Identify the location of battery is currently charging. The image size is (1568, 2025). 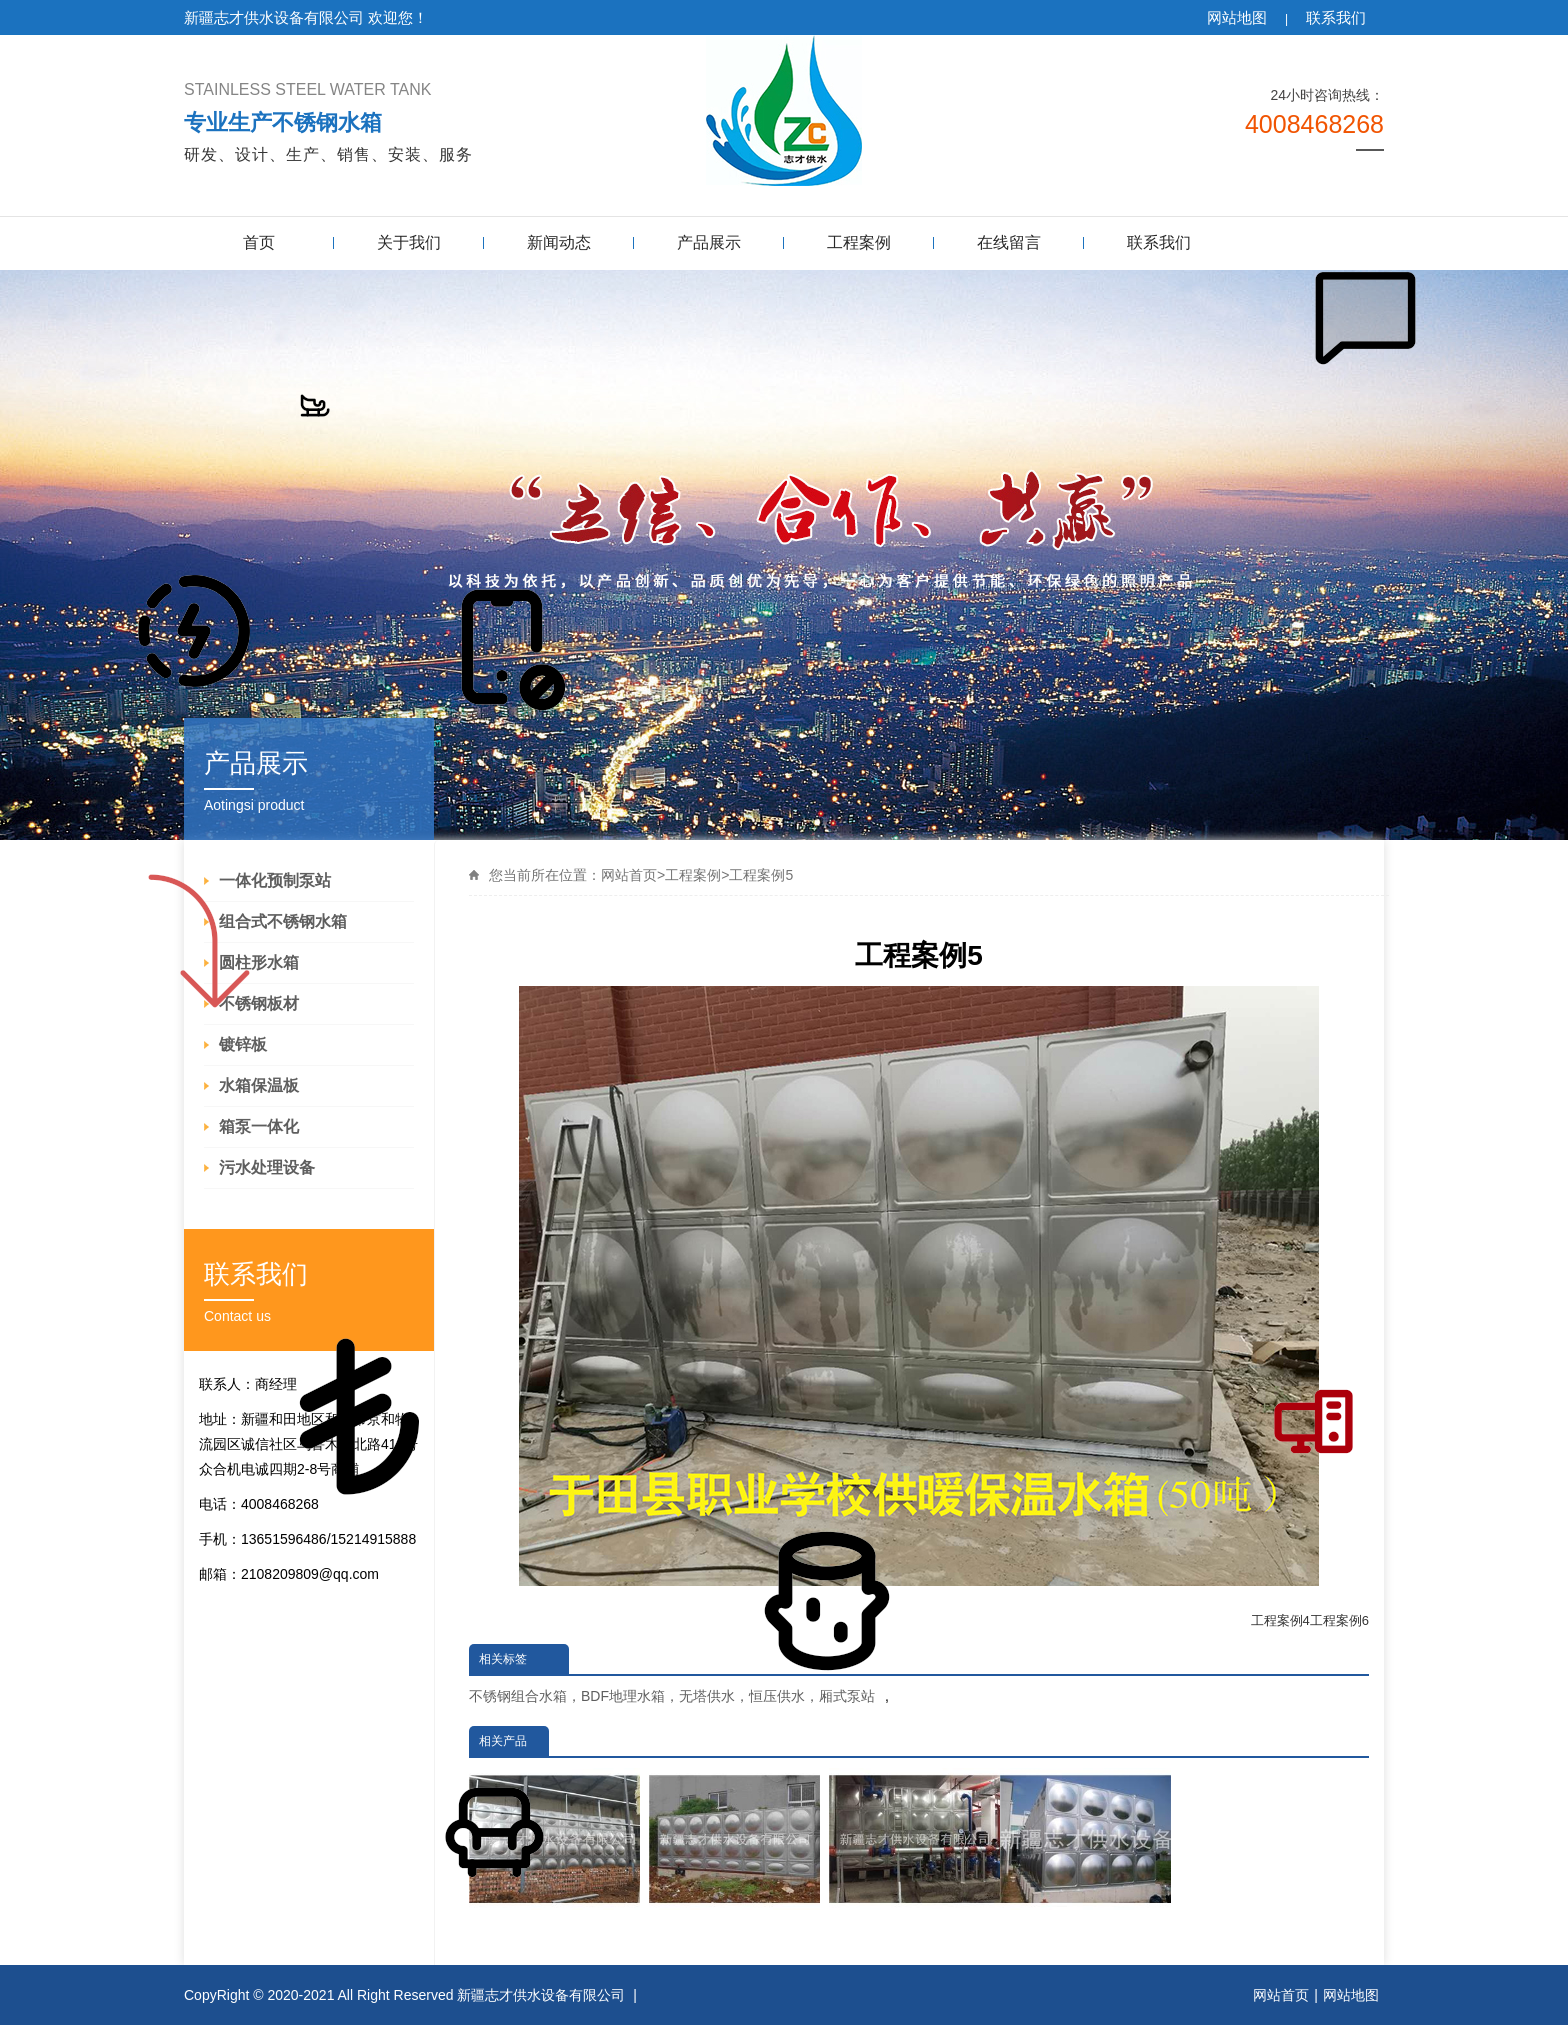
(194, 631).